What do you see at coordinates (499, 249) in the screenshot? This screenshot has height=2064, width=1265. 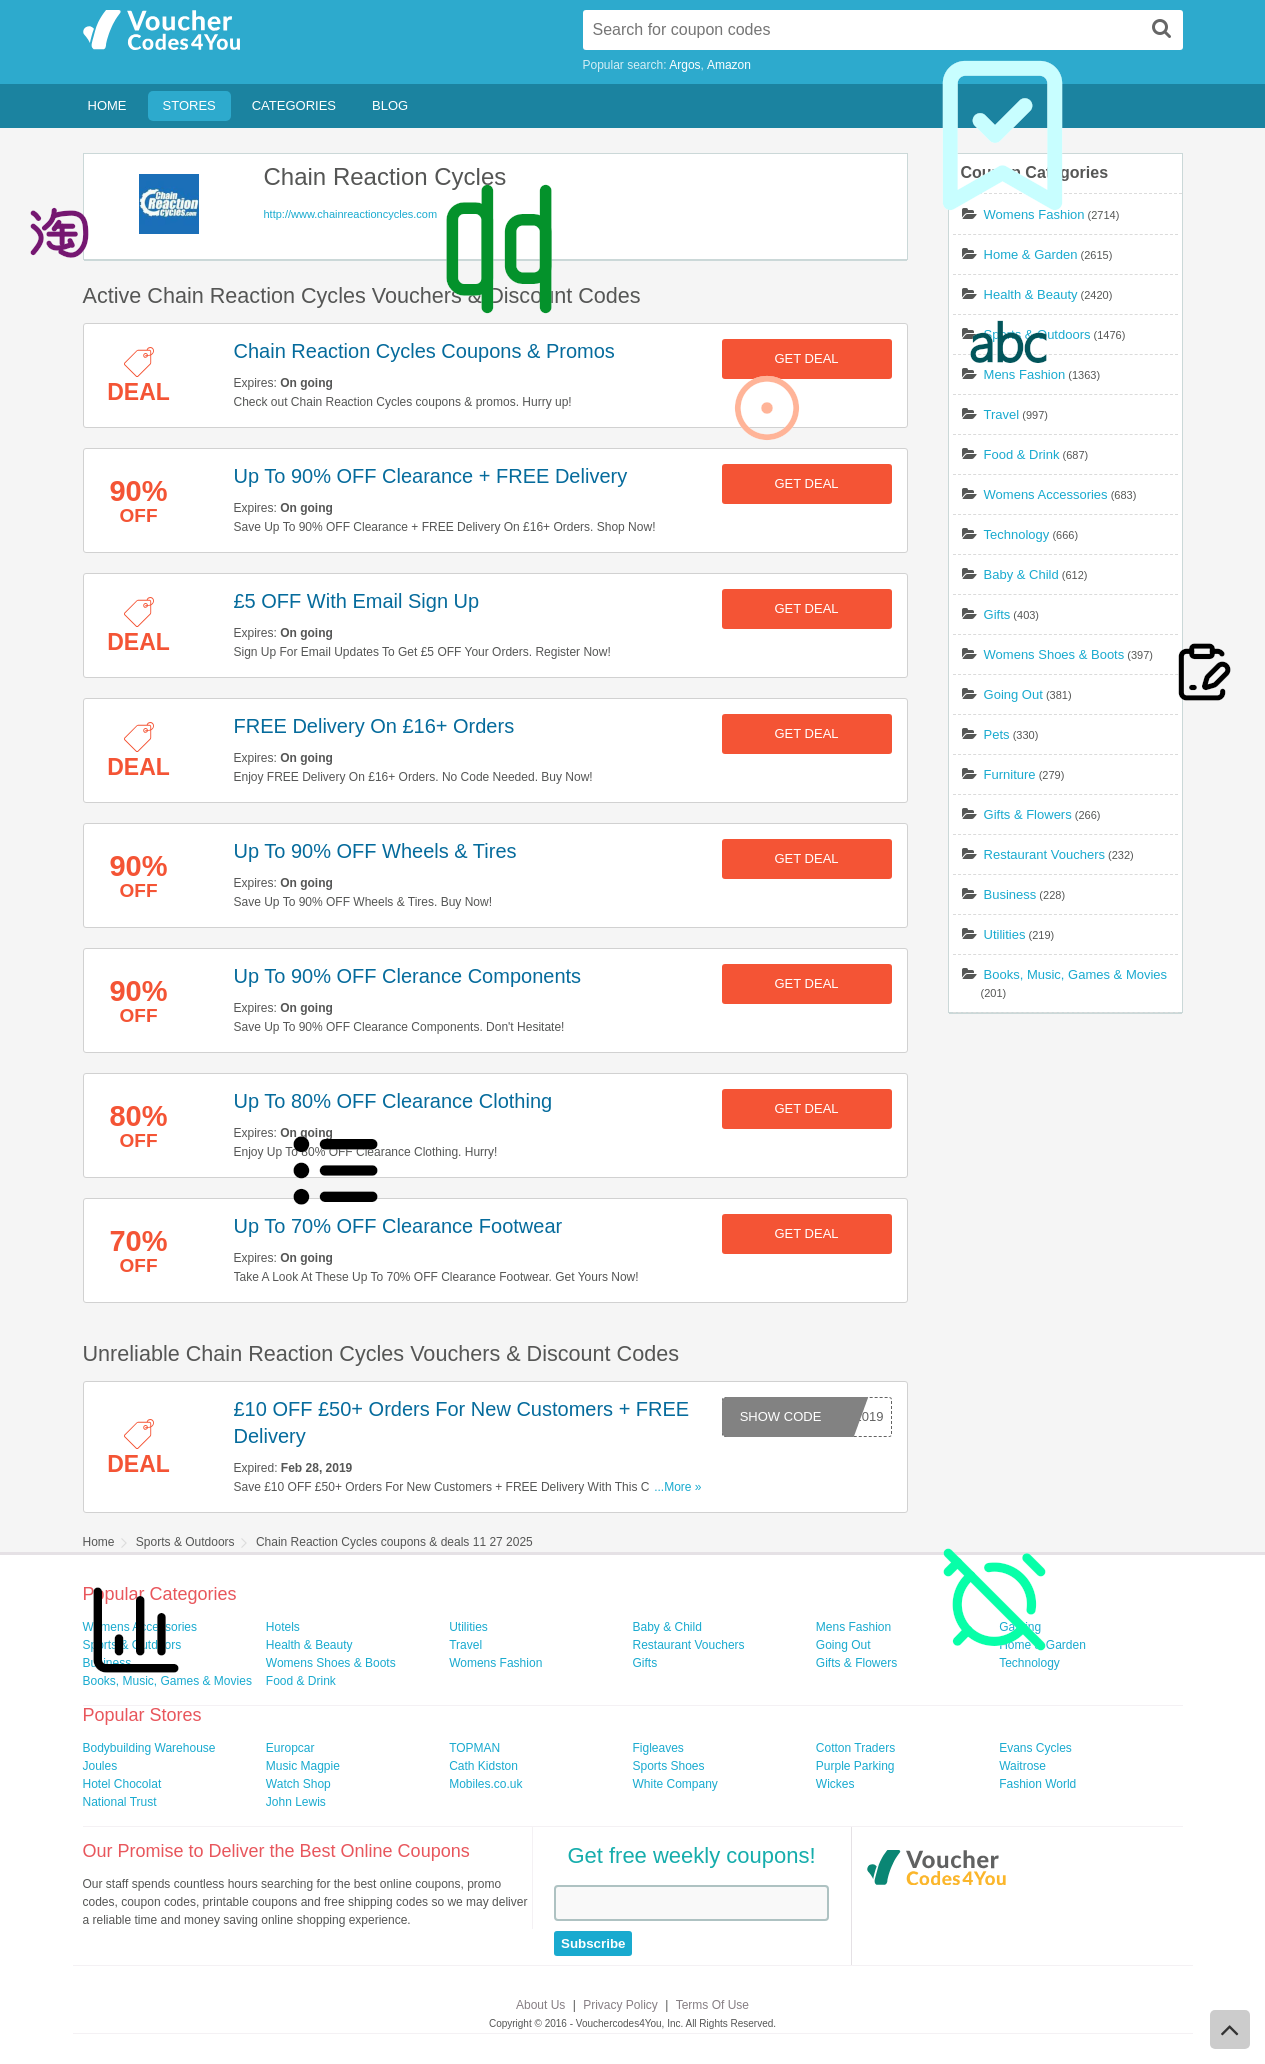 I see `distribute objects horizontally from the end` at bounding box center [499, 249].